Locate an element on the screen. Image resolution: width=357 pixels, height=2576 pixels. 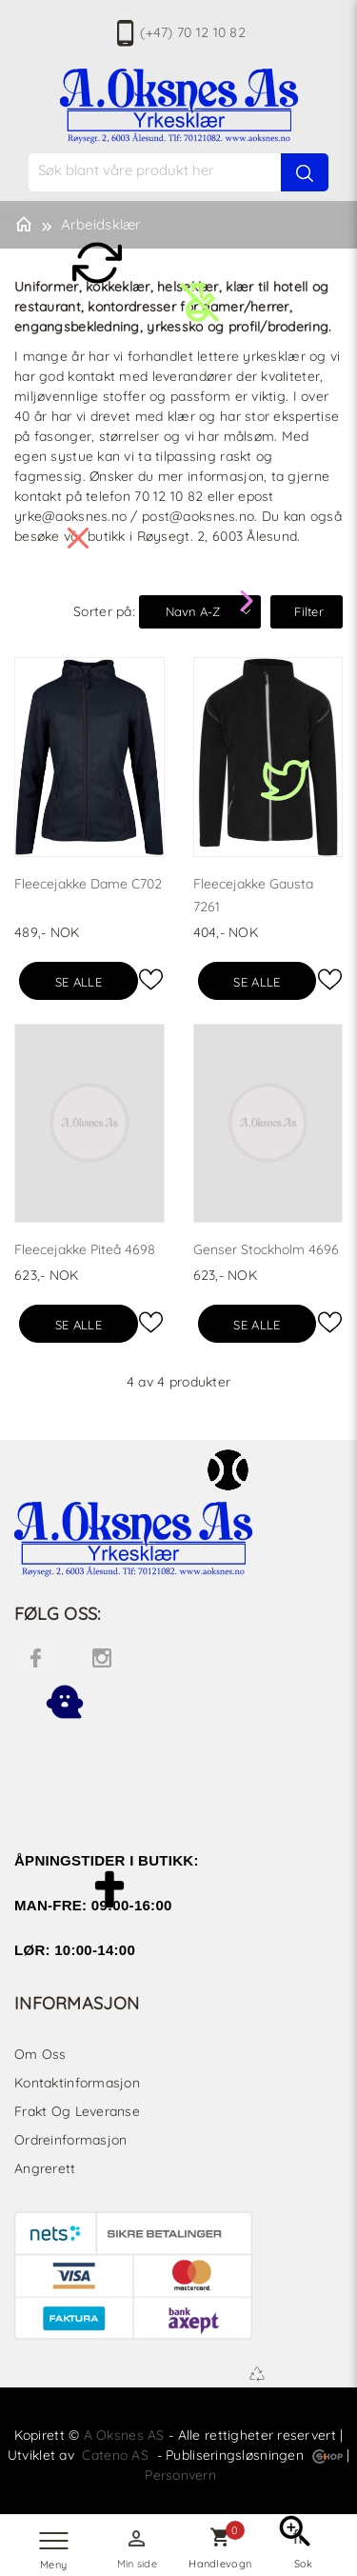
zoom in on content is located at coordinates (295, 2531).